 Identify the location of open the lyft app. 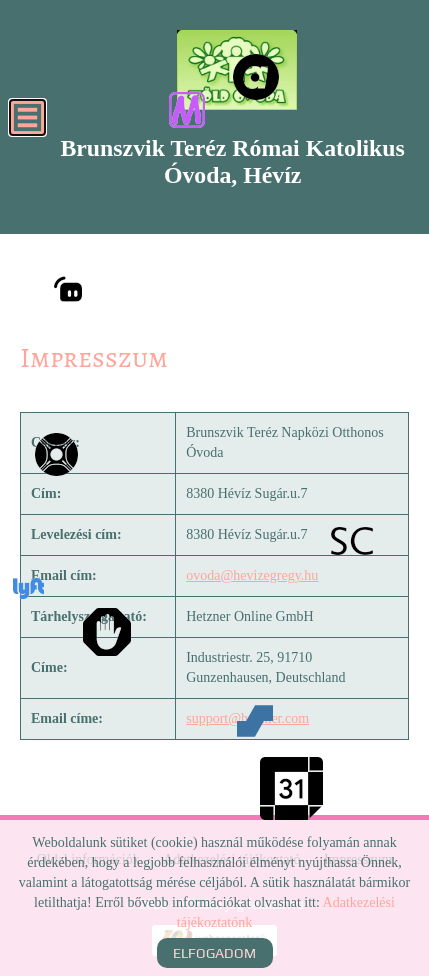
(28, 588).